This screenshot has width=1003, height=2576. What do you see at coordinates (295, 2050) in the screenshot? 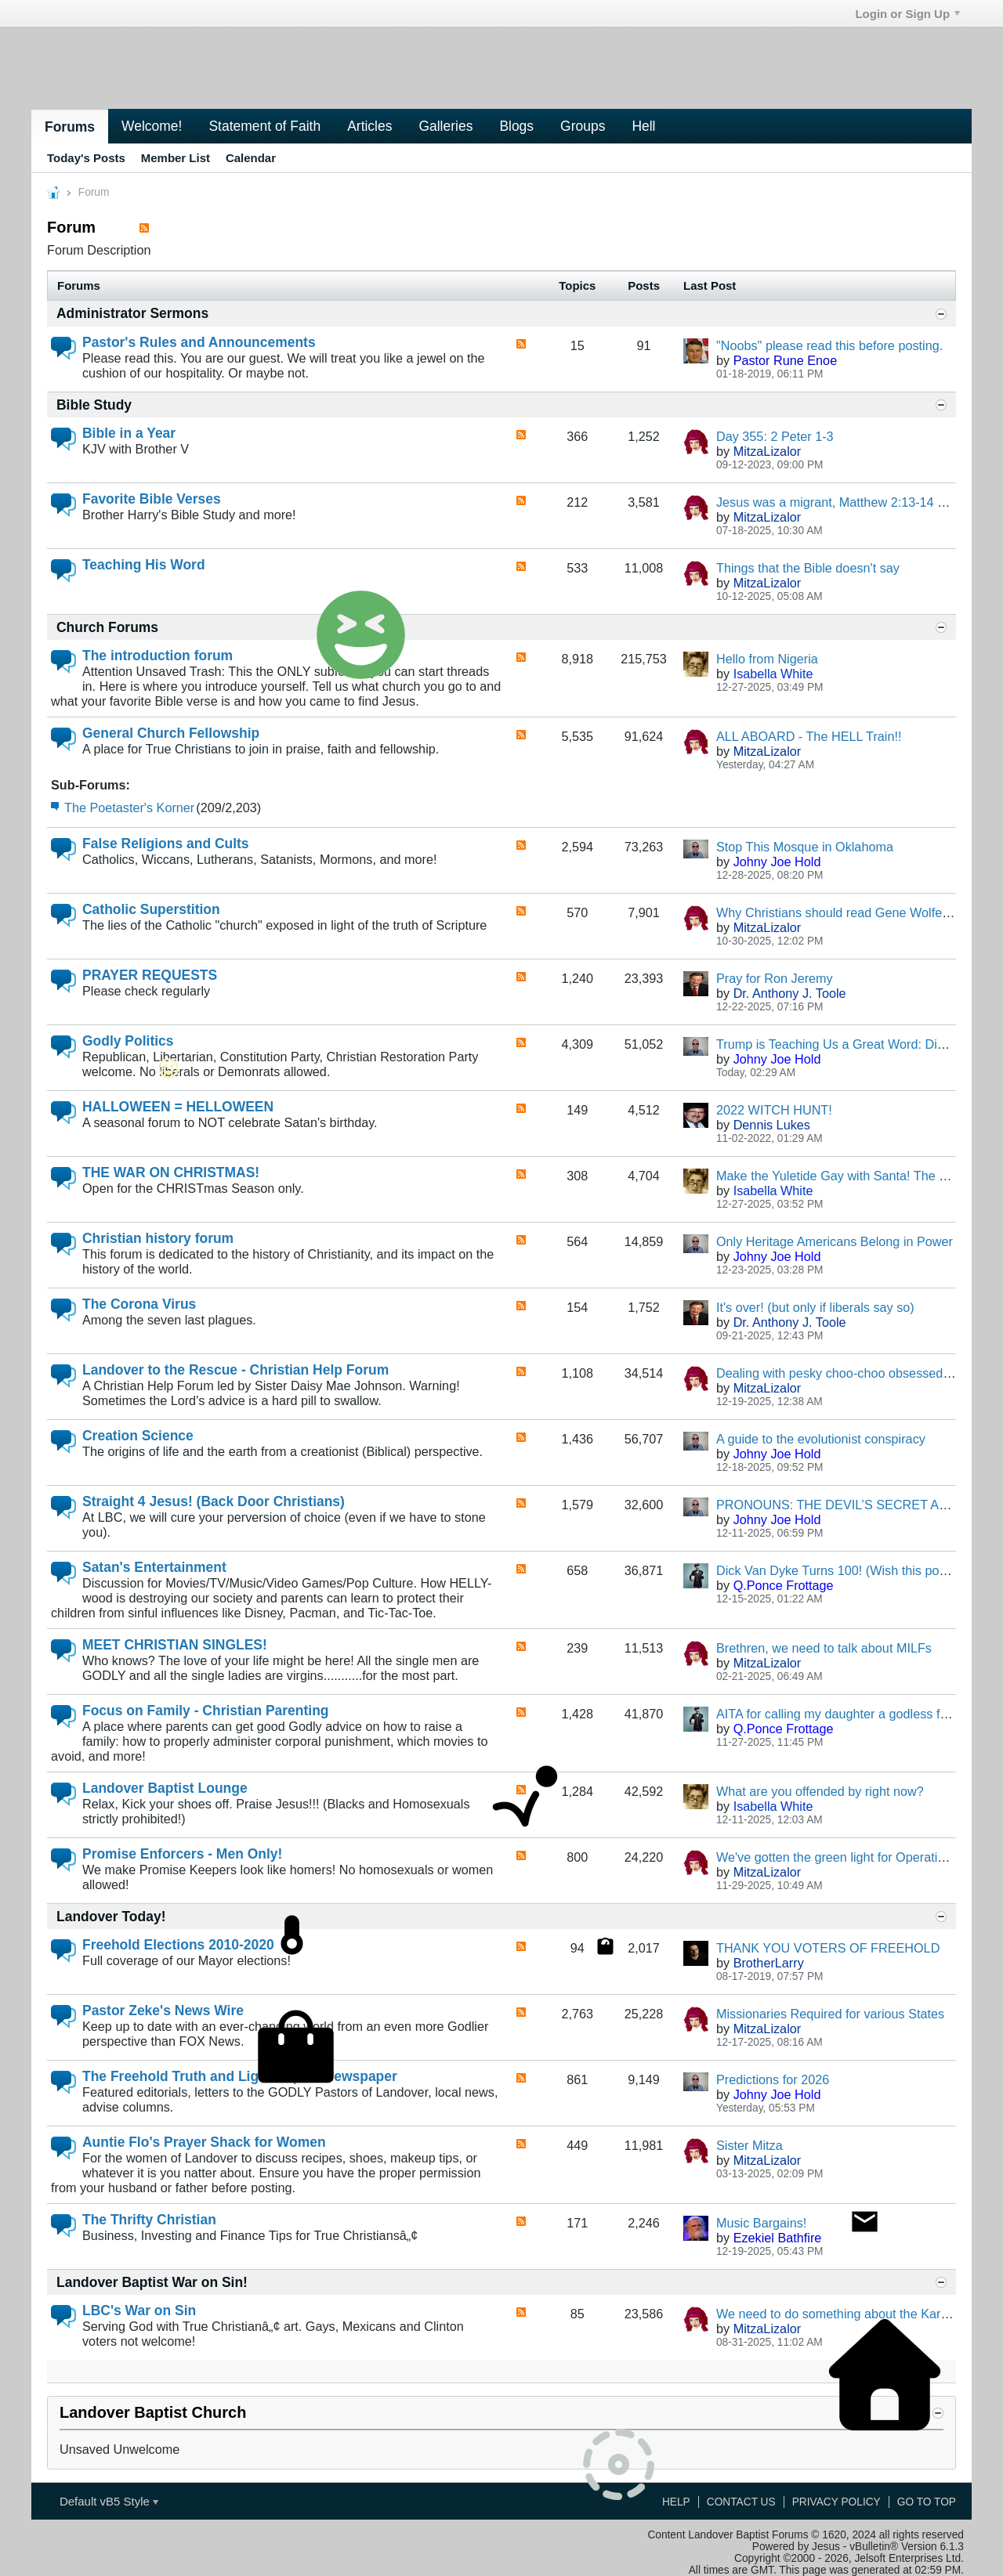
I see `view your shopping bag` at bounding box center [295, 2050].